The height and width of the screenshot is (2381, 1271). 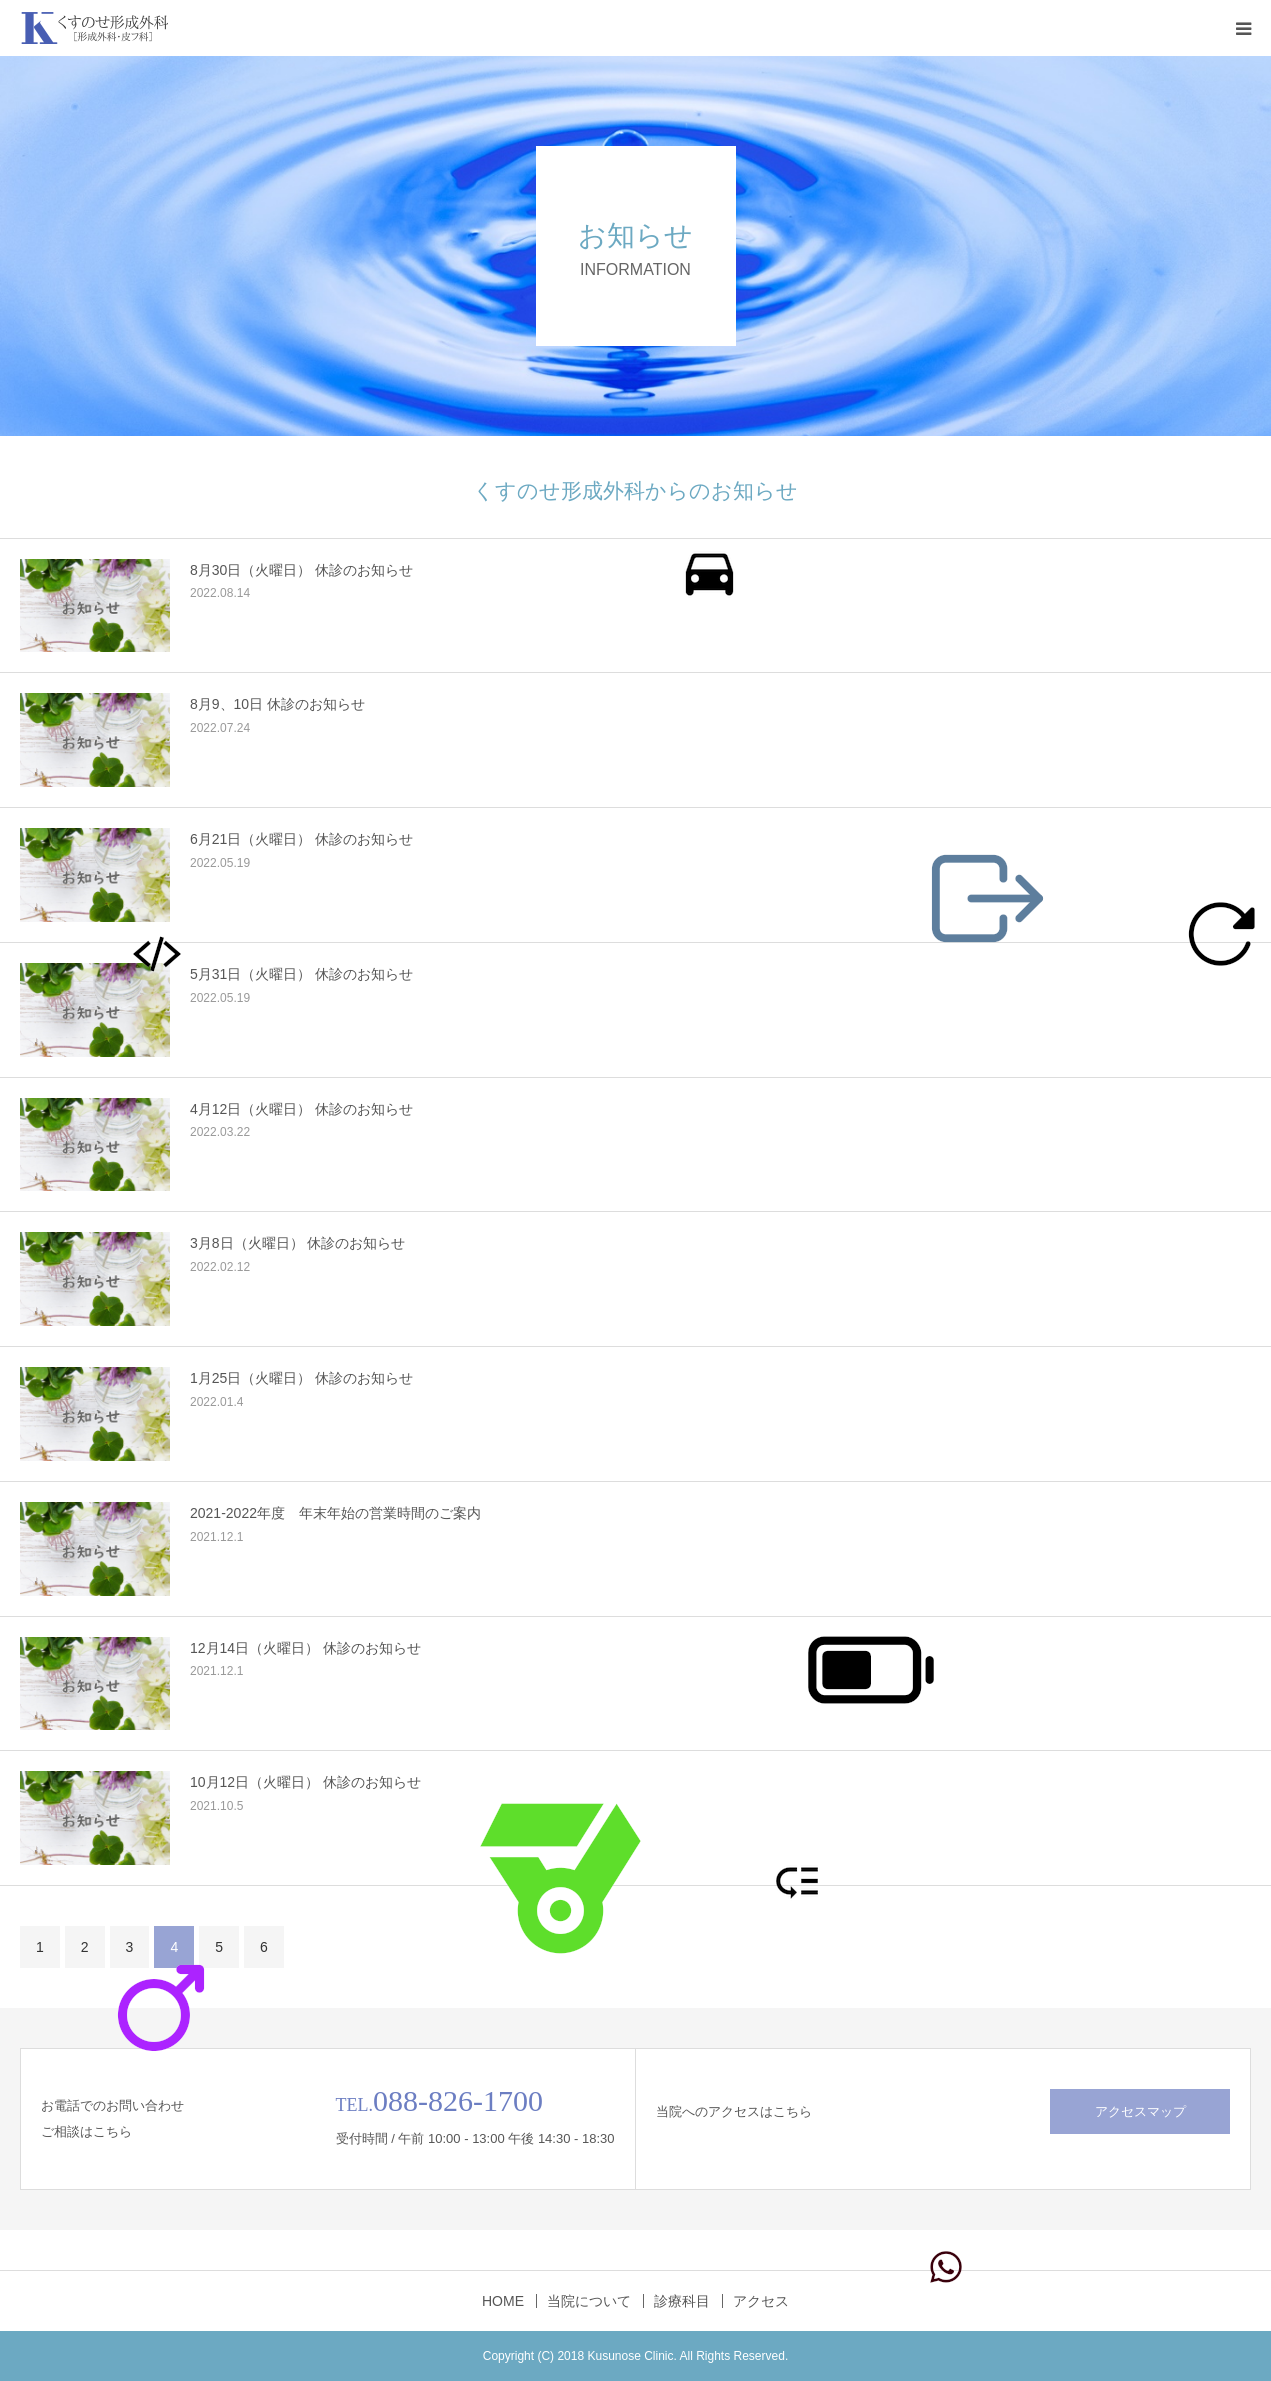 What do you see at coordinates (560, 1878) in the screenshot?
I see `view achievements or awards` at bounding box center [560, 1878].